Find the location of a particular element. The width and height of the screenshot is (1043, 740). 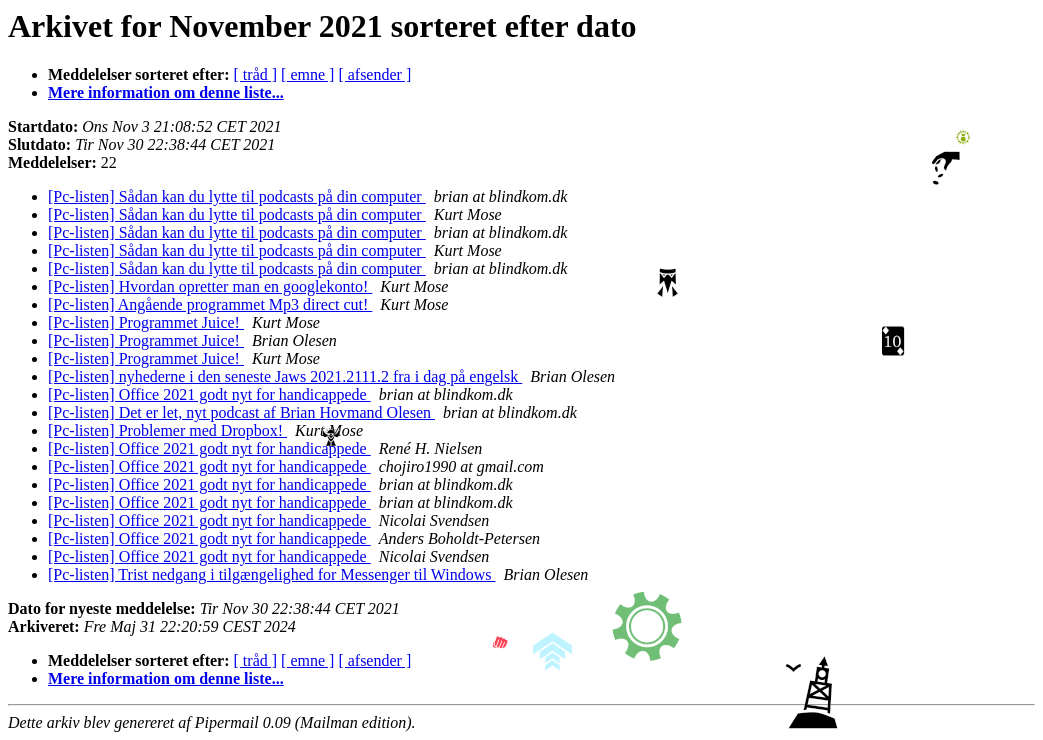

indicates a maritime or nautical feature is located at coordinates (813, 692).